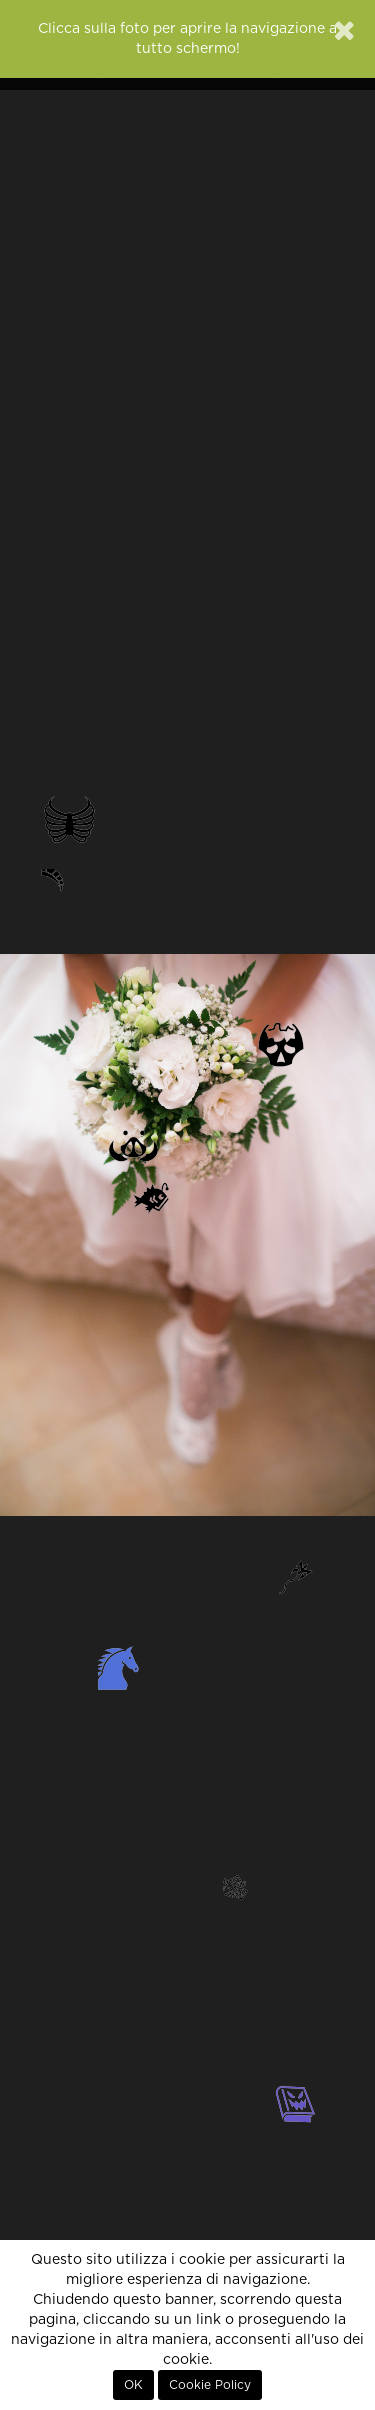 This screenshot has width=375, height=2410. I want to click on select boar or wild pig character class, so click(133, 1144).